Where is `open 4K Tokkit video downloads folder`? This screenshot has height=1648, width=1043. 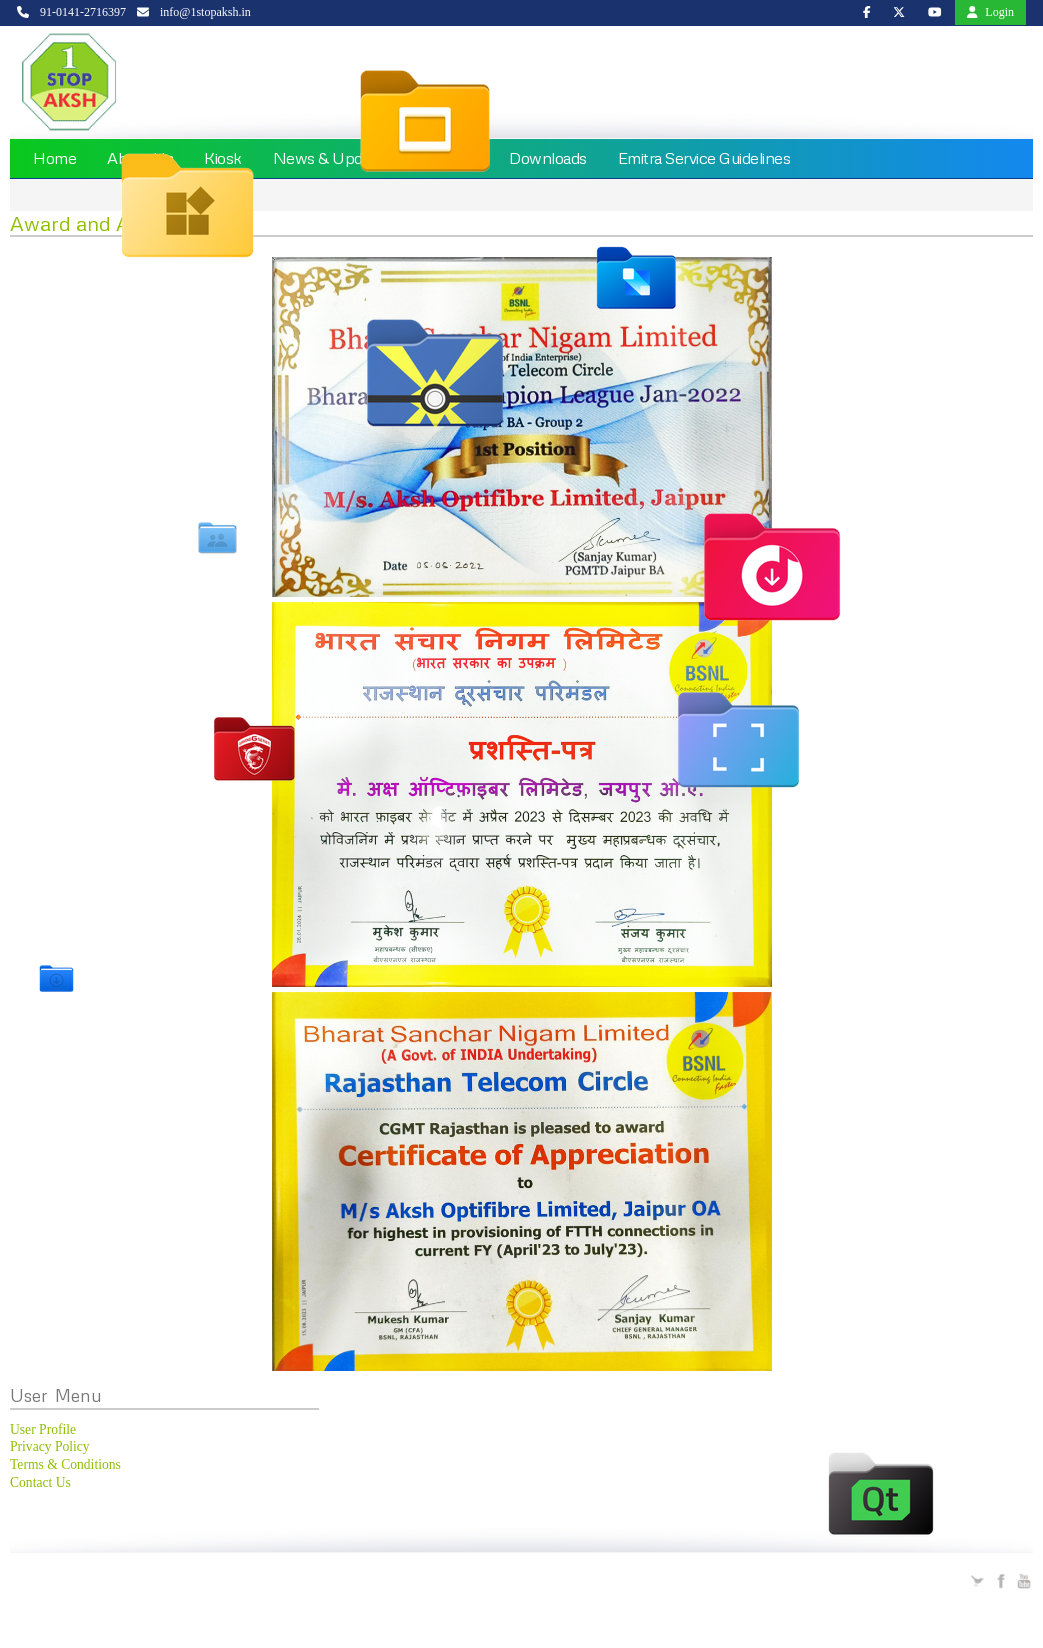 open 4K Tokkit video downloads folder is located at coordinates (771, 570).